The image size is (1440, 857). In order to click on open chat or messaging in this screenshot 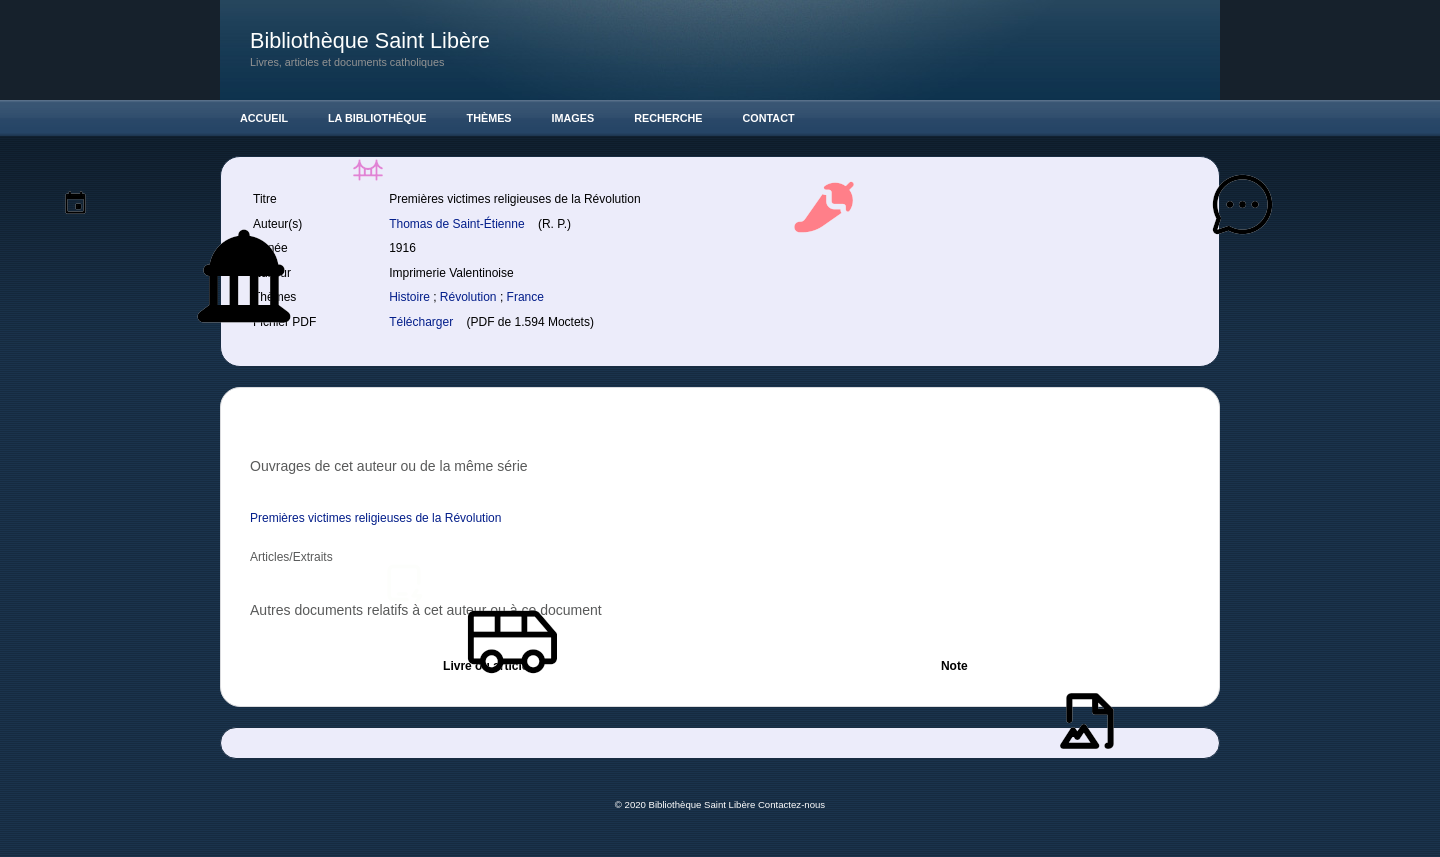, I will do `click(1242, 204)`.